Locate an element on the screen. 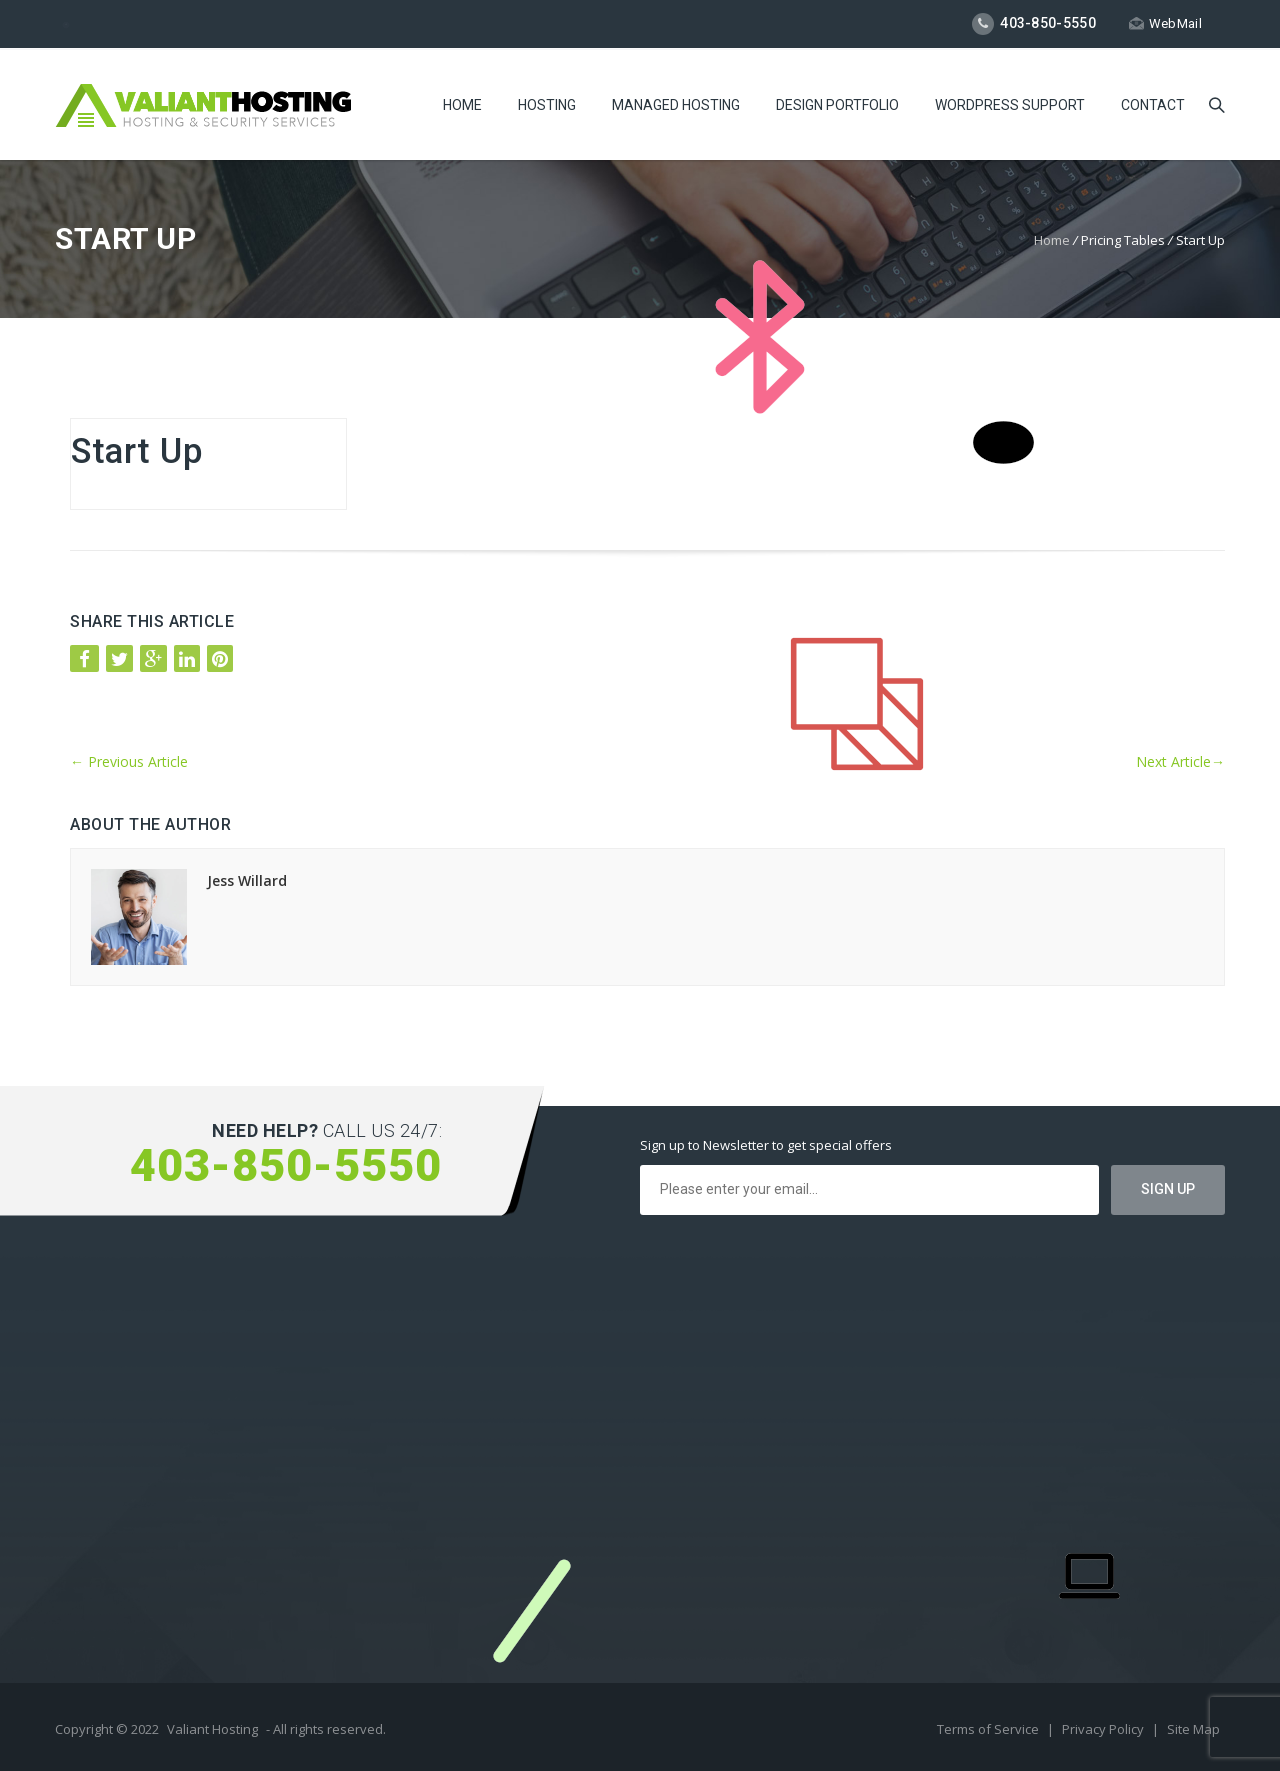 This screenshot has width=1280, height=1771. switch to desktop view is located at coordinates (1089, 1574).